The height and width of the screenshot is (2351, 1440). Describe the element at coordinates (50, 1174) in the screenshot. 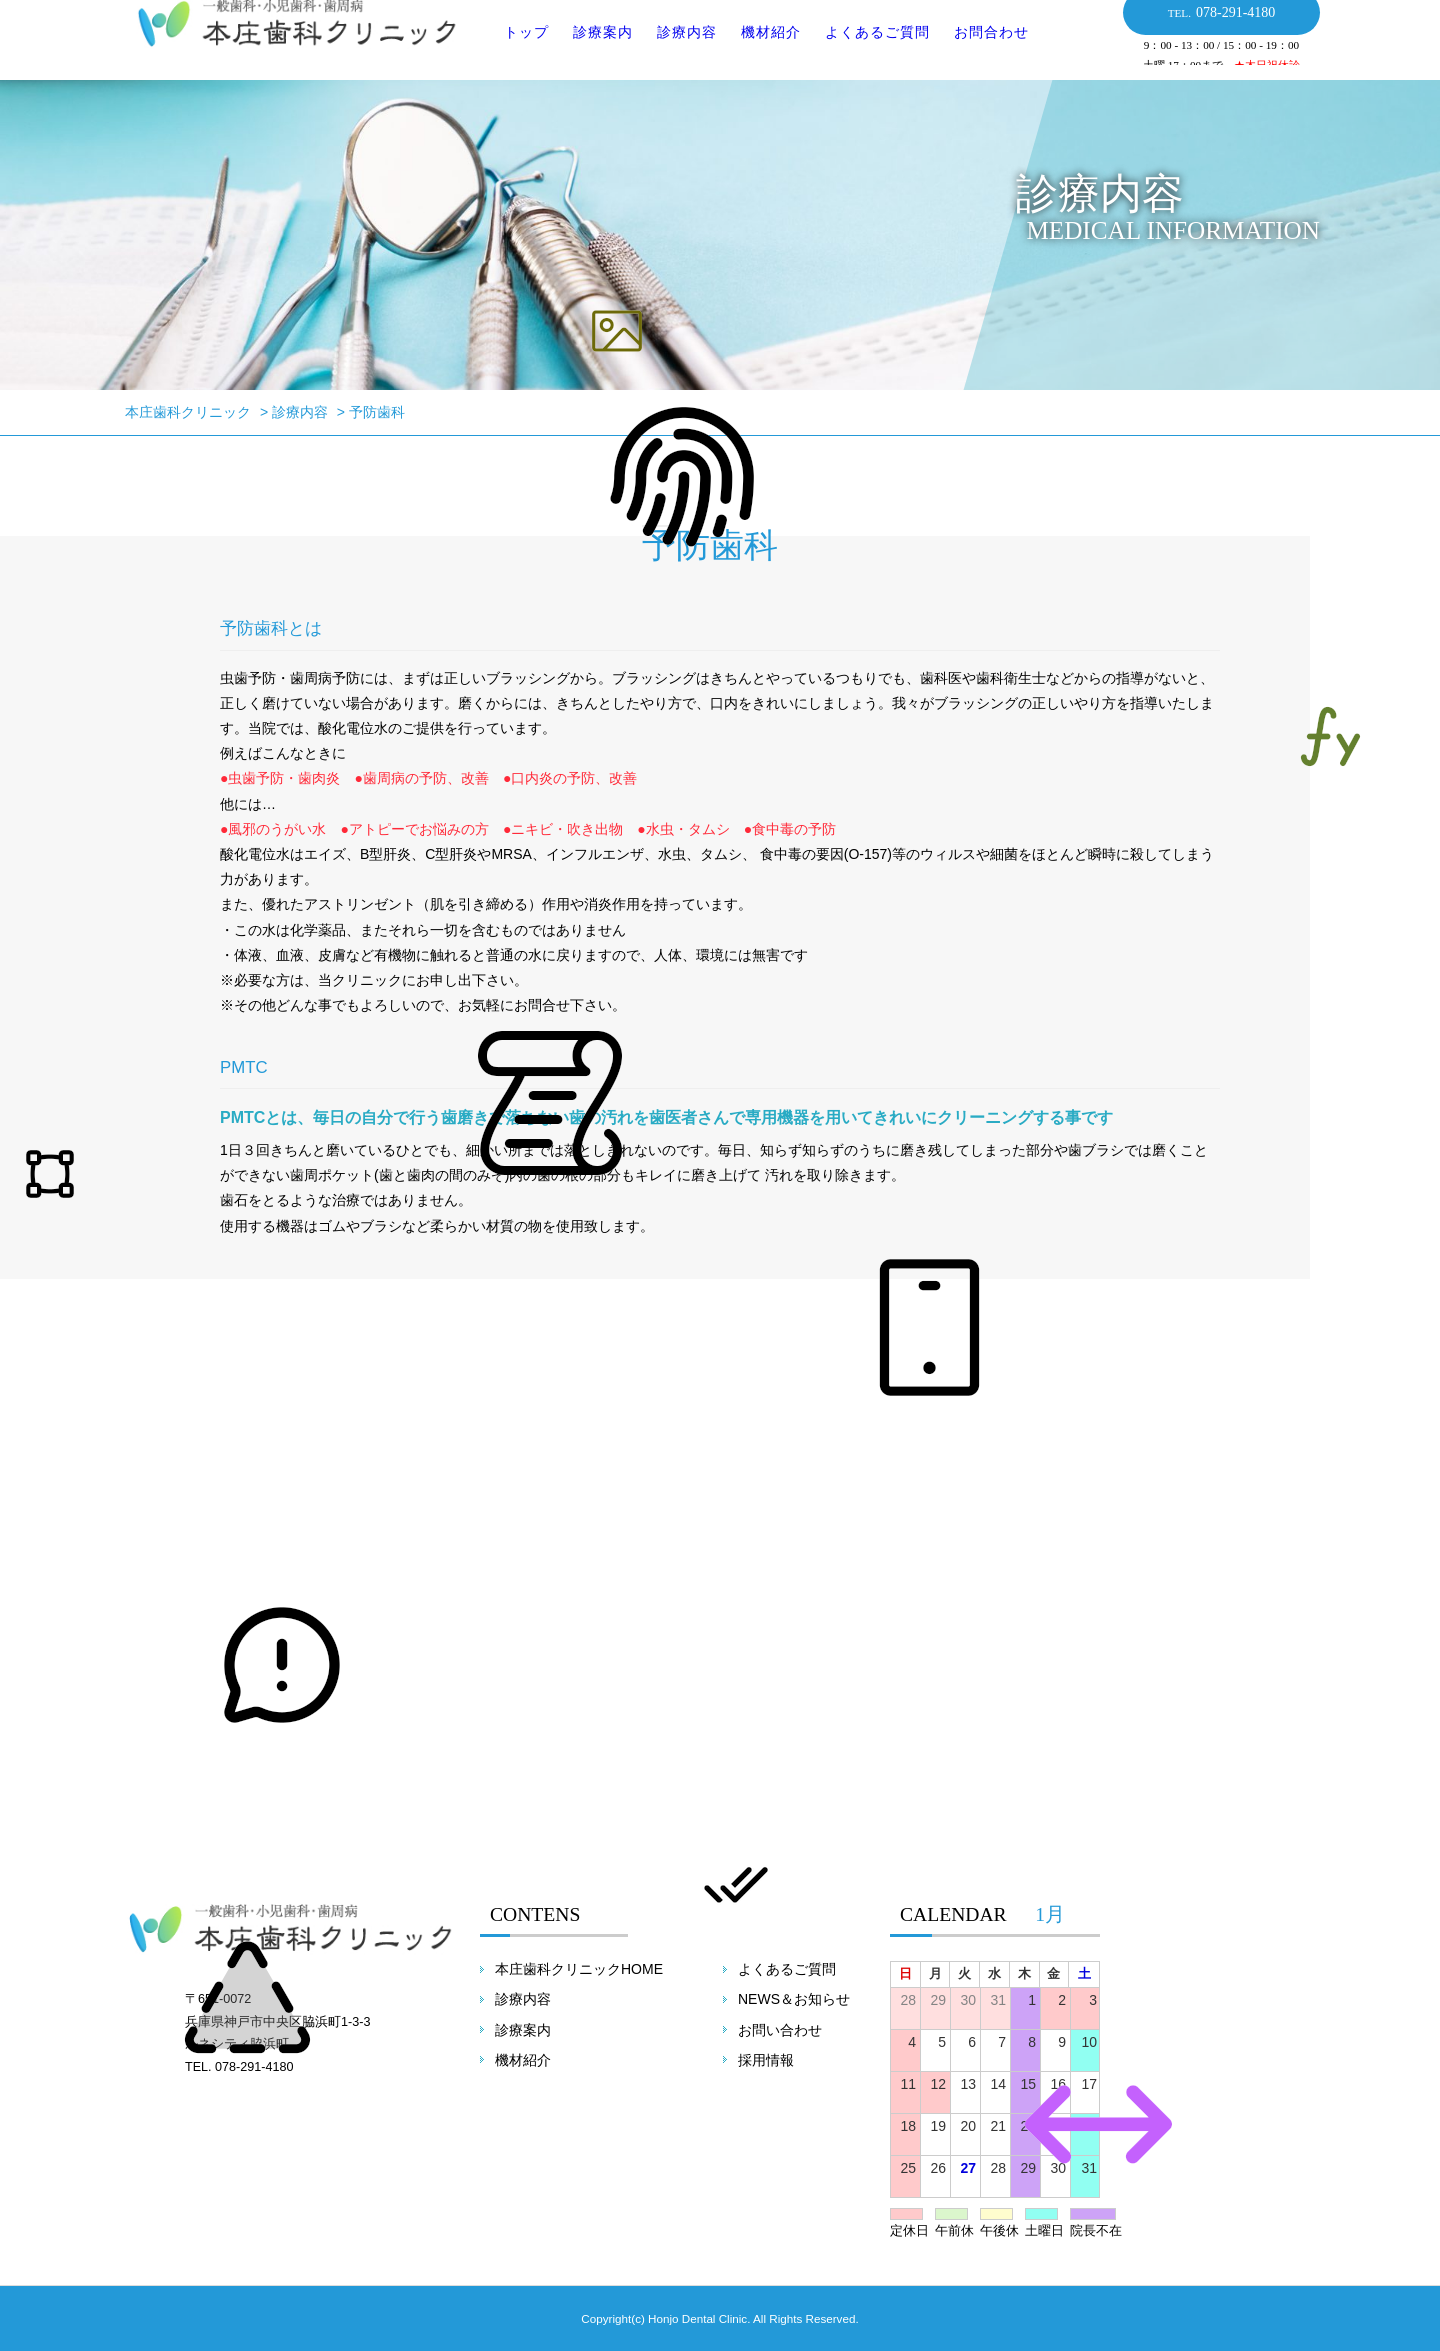

I see `adjust vector shape boundaries` at that location.